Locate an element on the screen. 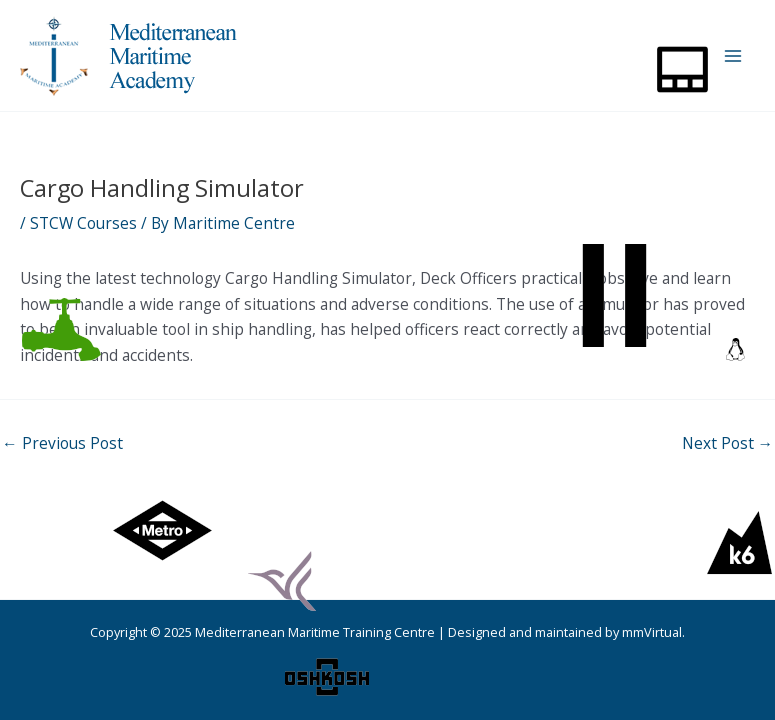  switch to slideshow view mode is located at coordinates (682, 69).